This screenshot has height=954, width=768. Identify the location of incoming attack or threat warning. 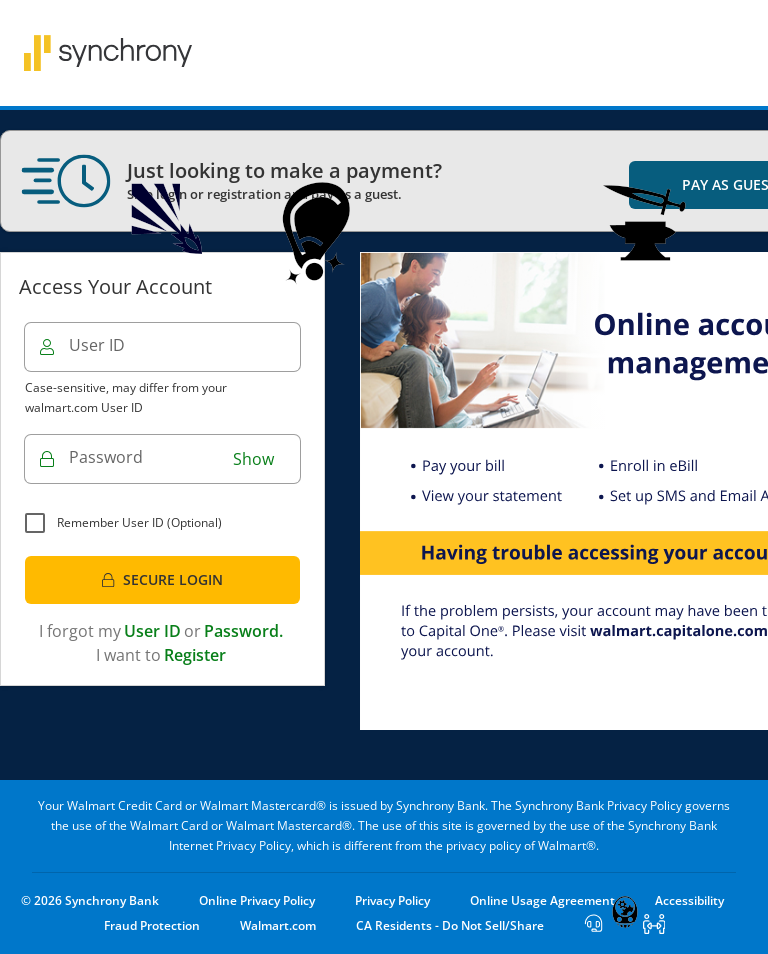
(167, 219).